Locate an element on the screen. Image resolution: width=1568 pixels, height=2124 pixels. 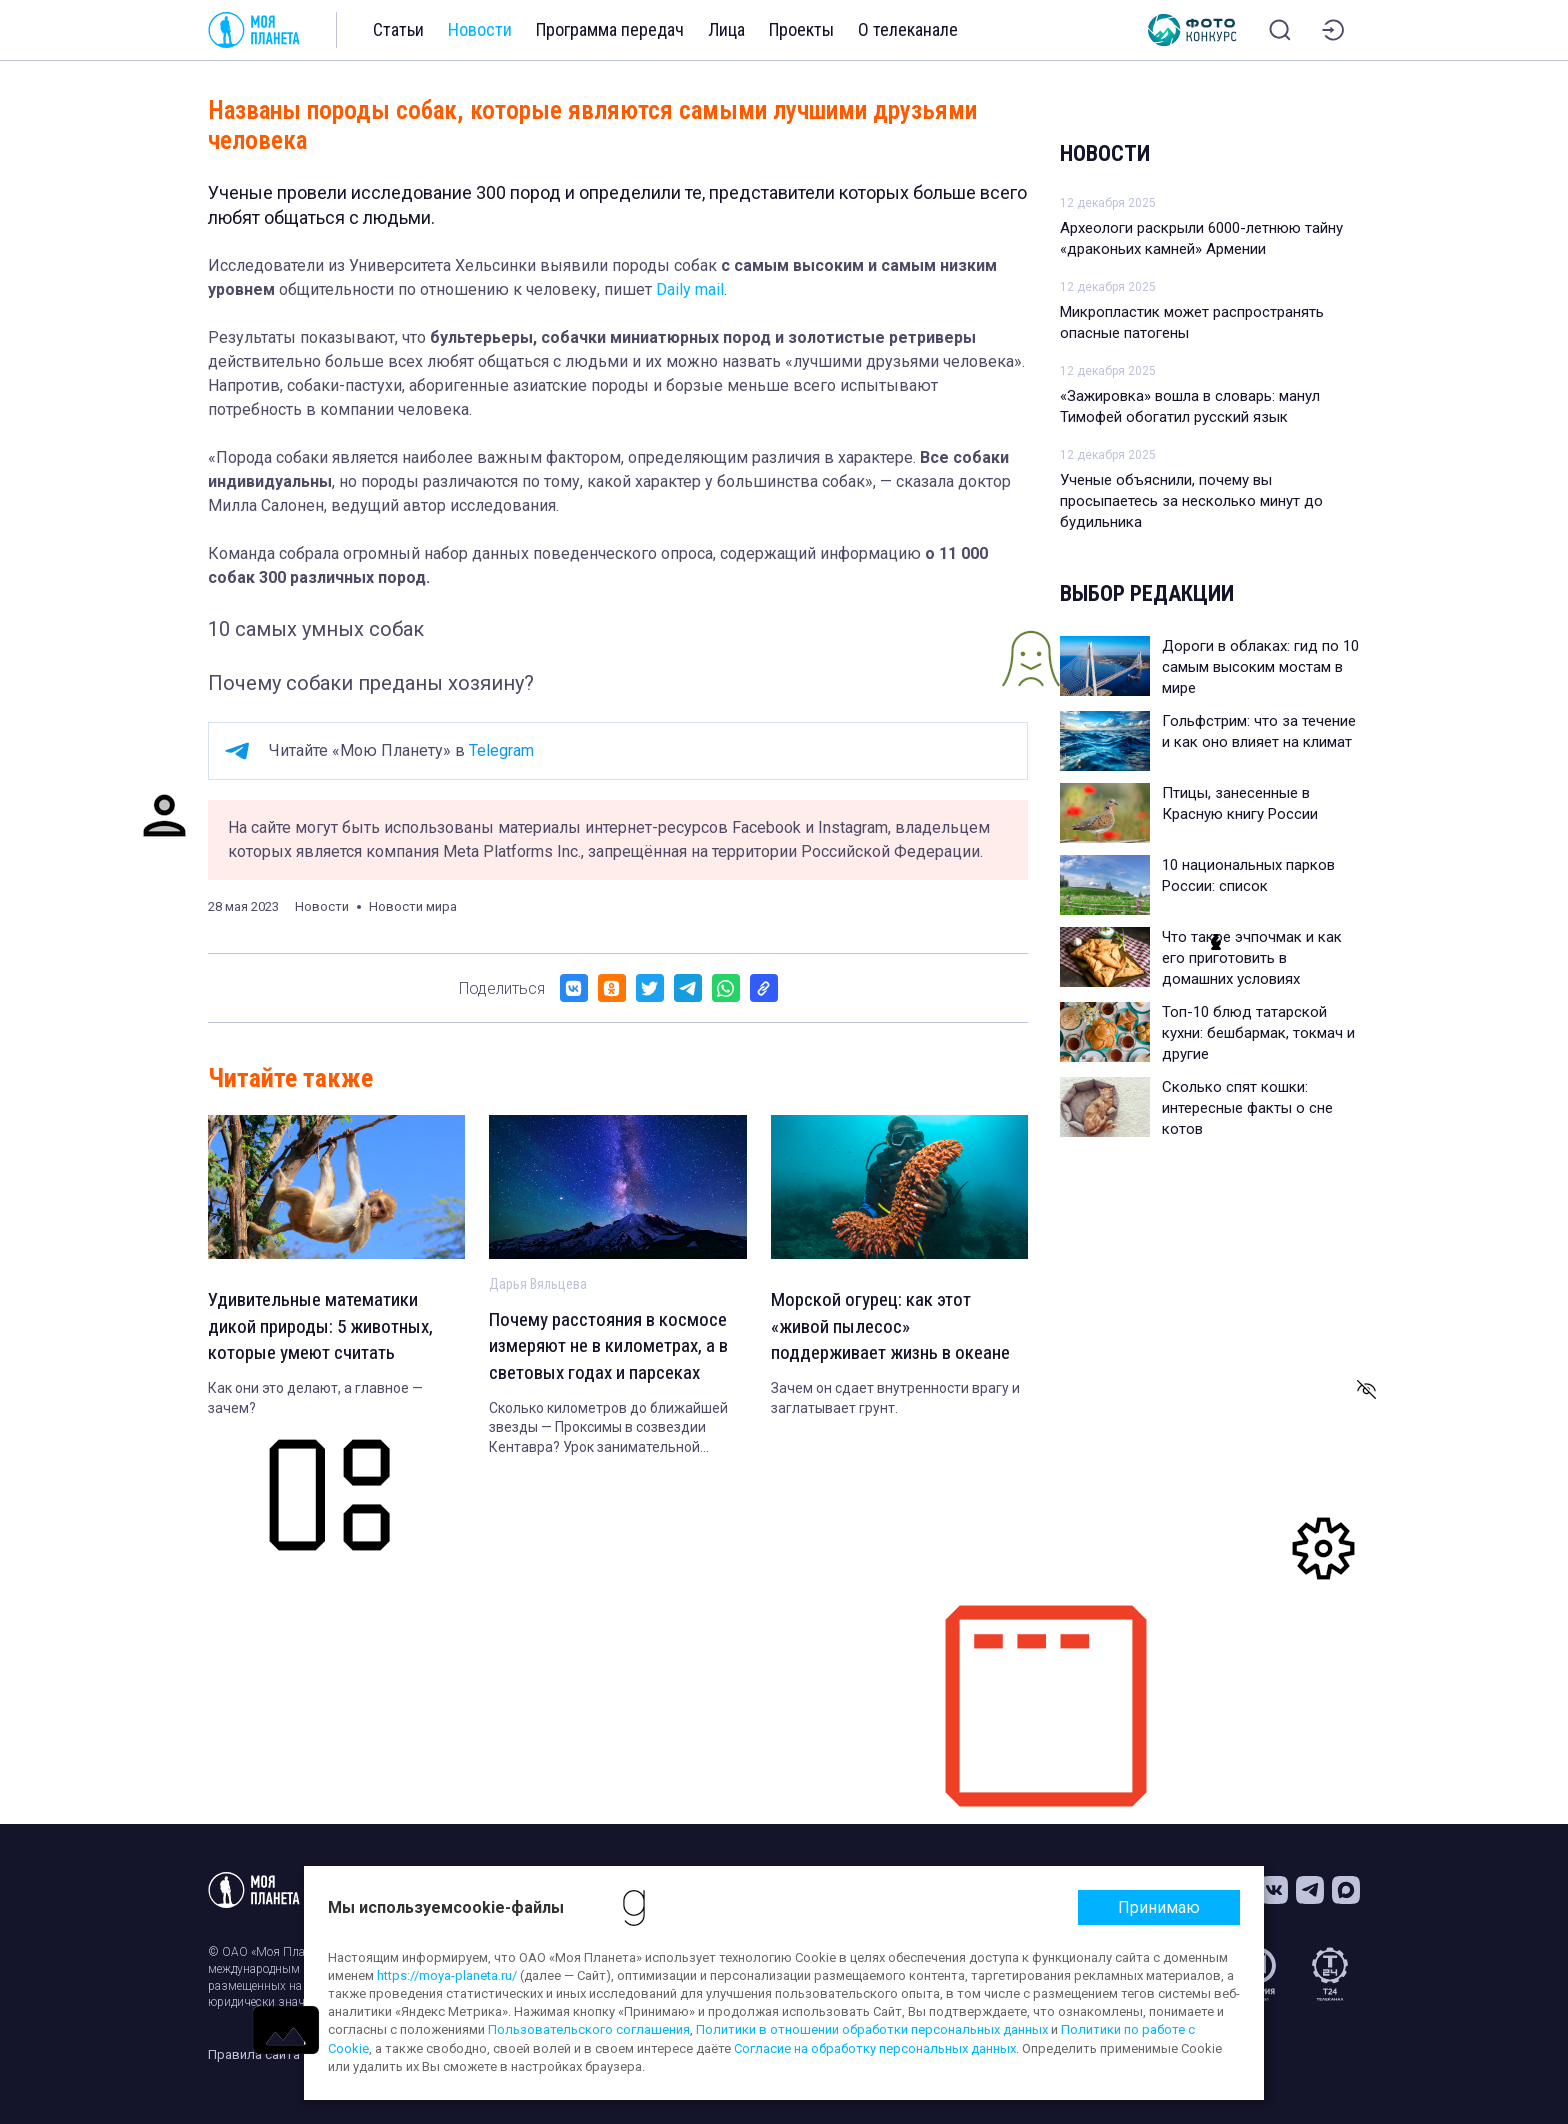
represents the bishop piece in a chess game is located at coordinates (1216, 942).